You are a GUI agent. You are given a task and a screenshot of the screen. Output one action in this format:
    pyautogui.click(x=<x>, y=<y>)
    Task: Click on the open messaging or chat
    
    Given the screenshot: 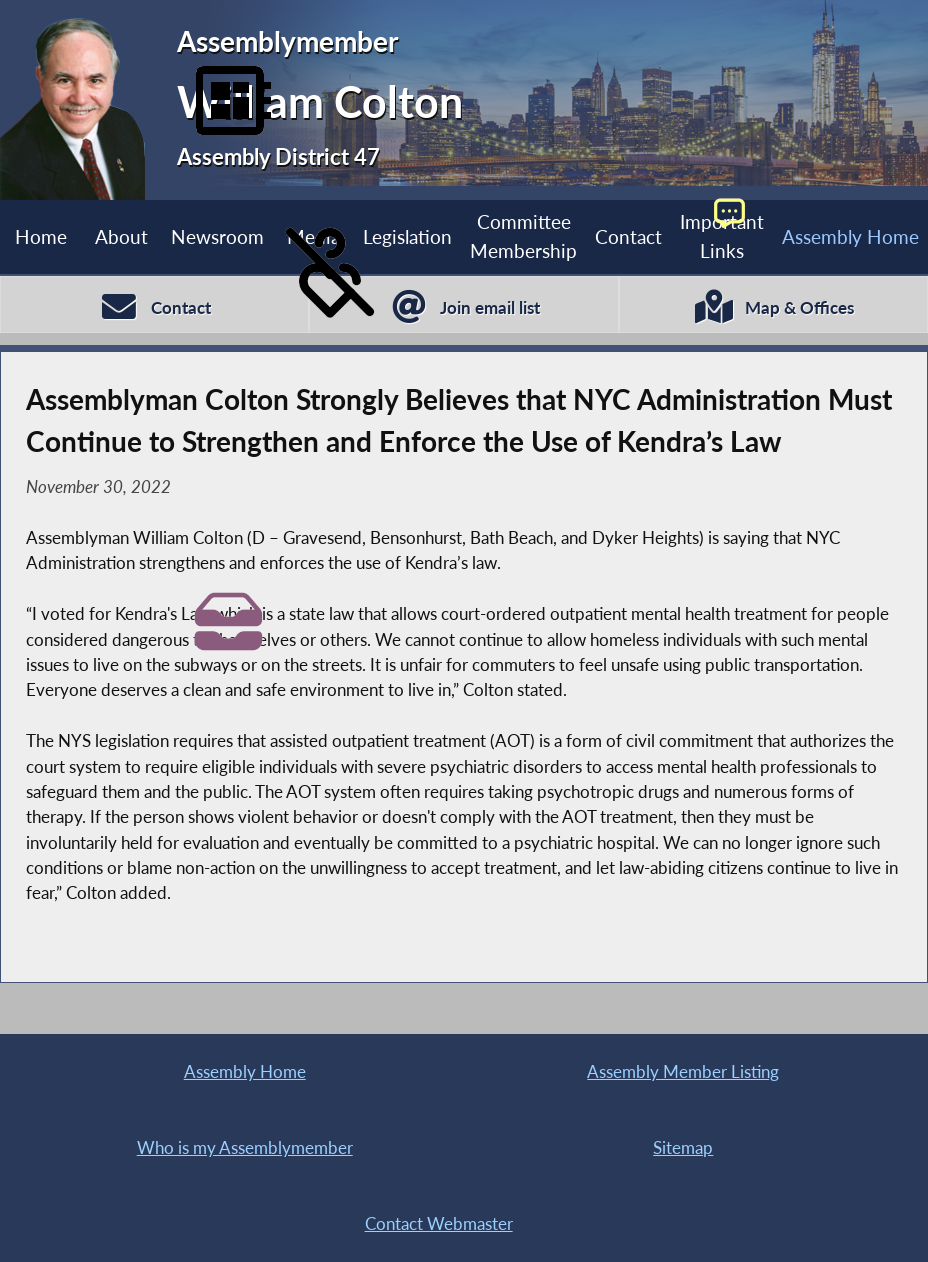 What is the action you would take?
    pyautogui.click(x=729, y=212)
    